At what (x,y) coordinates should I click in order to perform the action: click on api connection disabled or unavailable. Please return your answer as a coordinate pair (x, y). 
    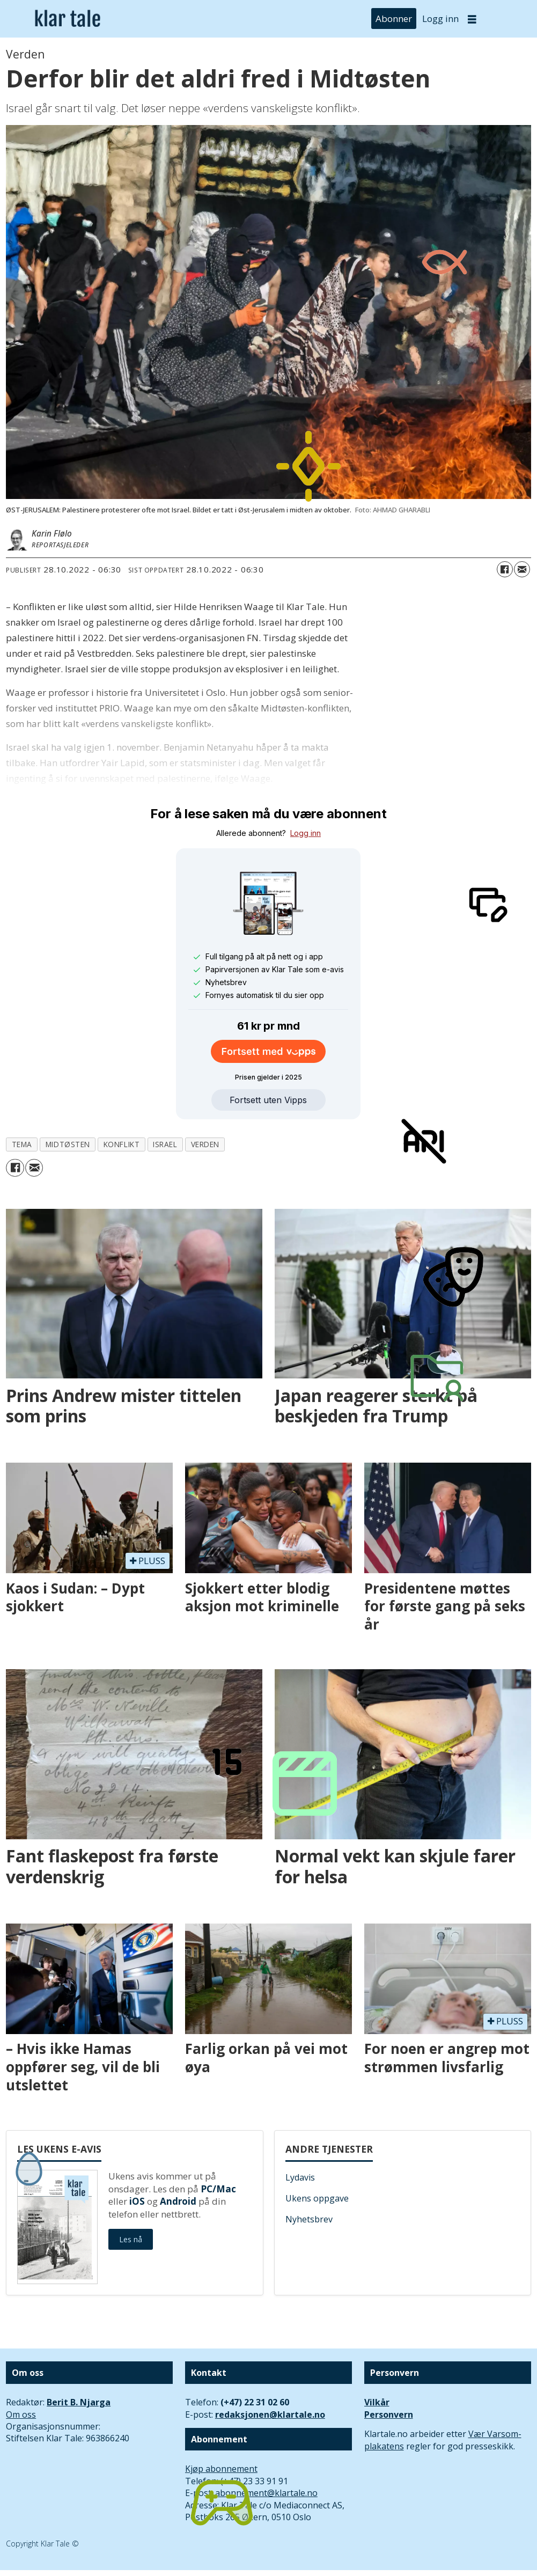
    Looking at the image, I should click on (424, 1141).